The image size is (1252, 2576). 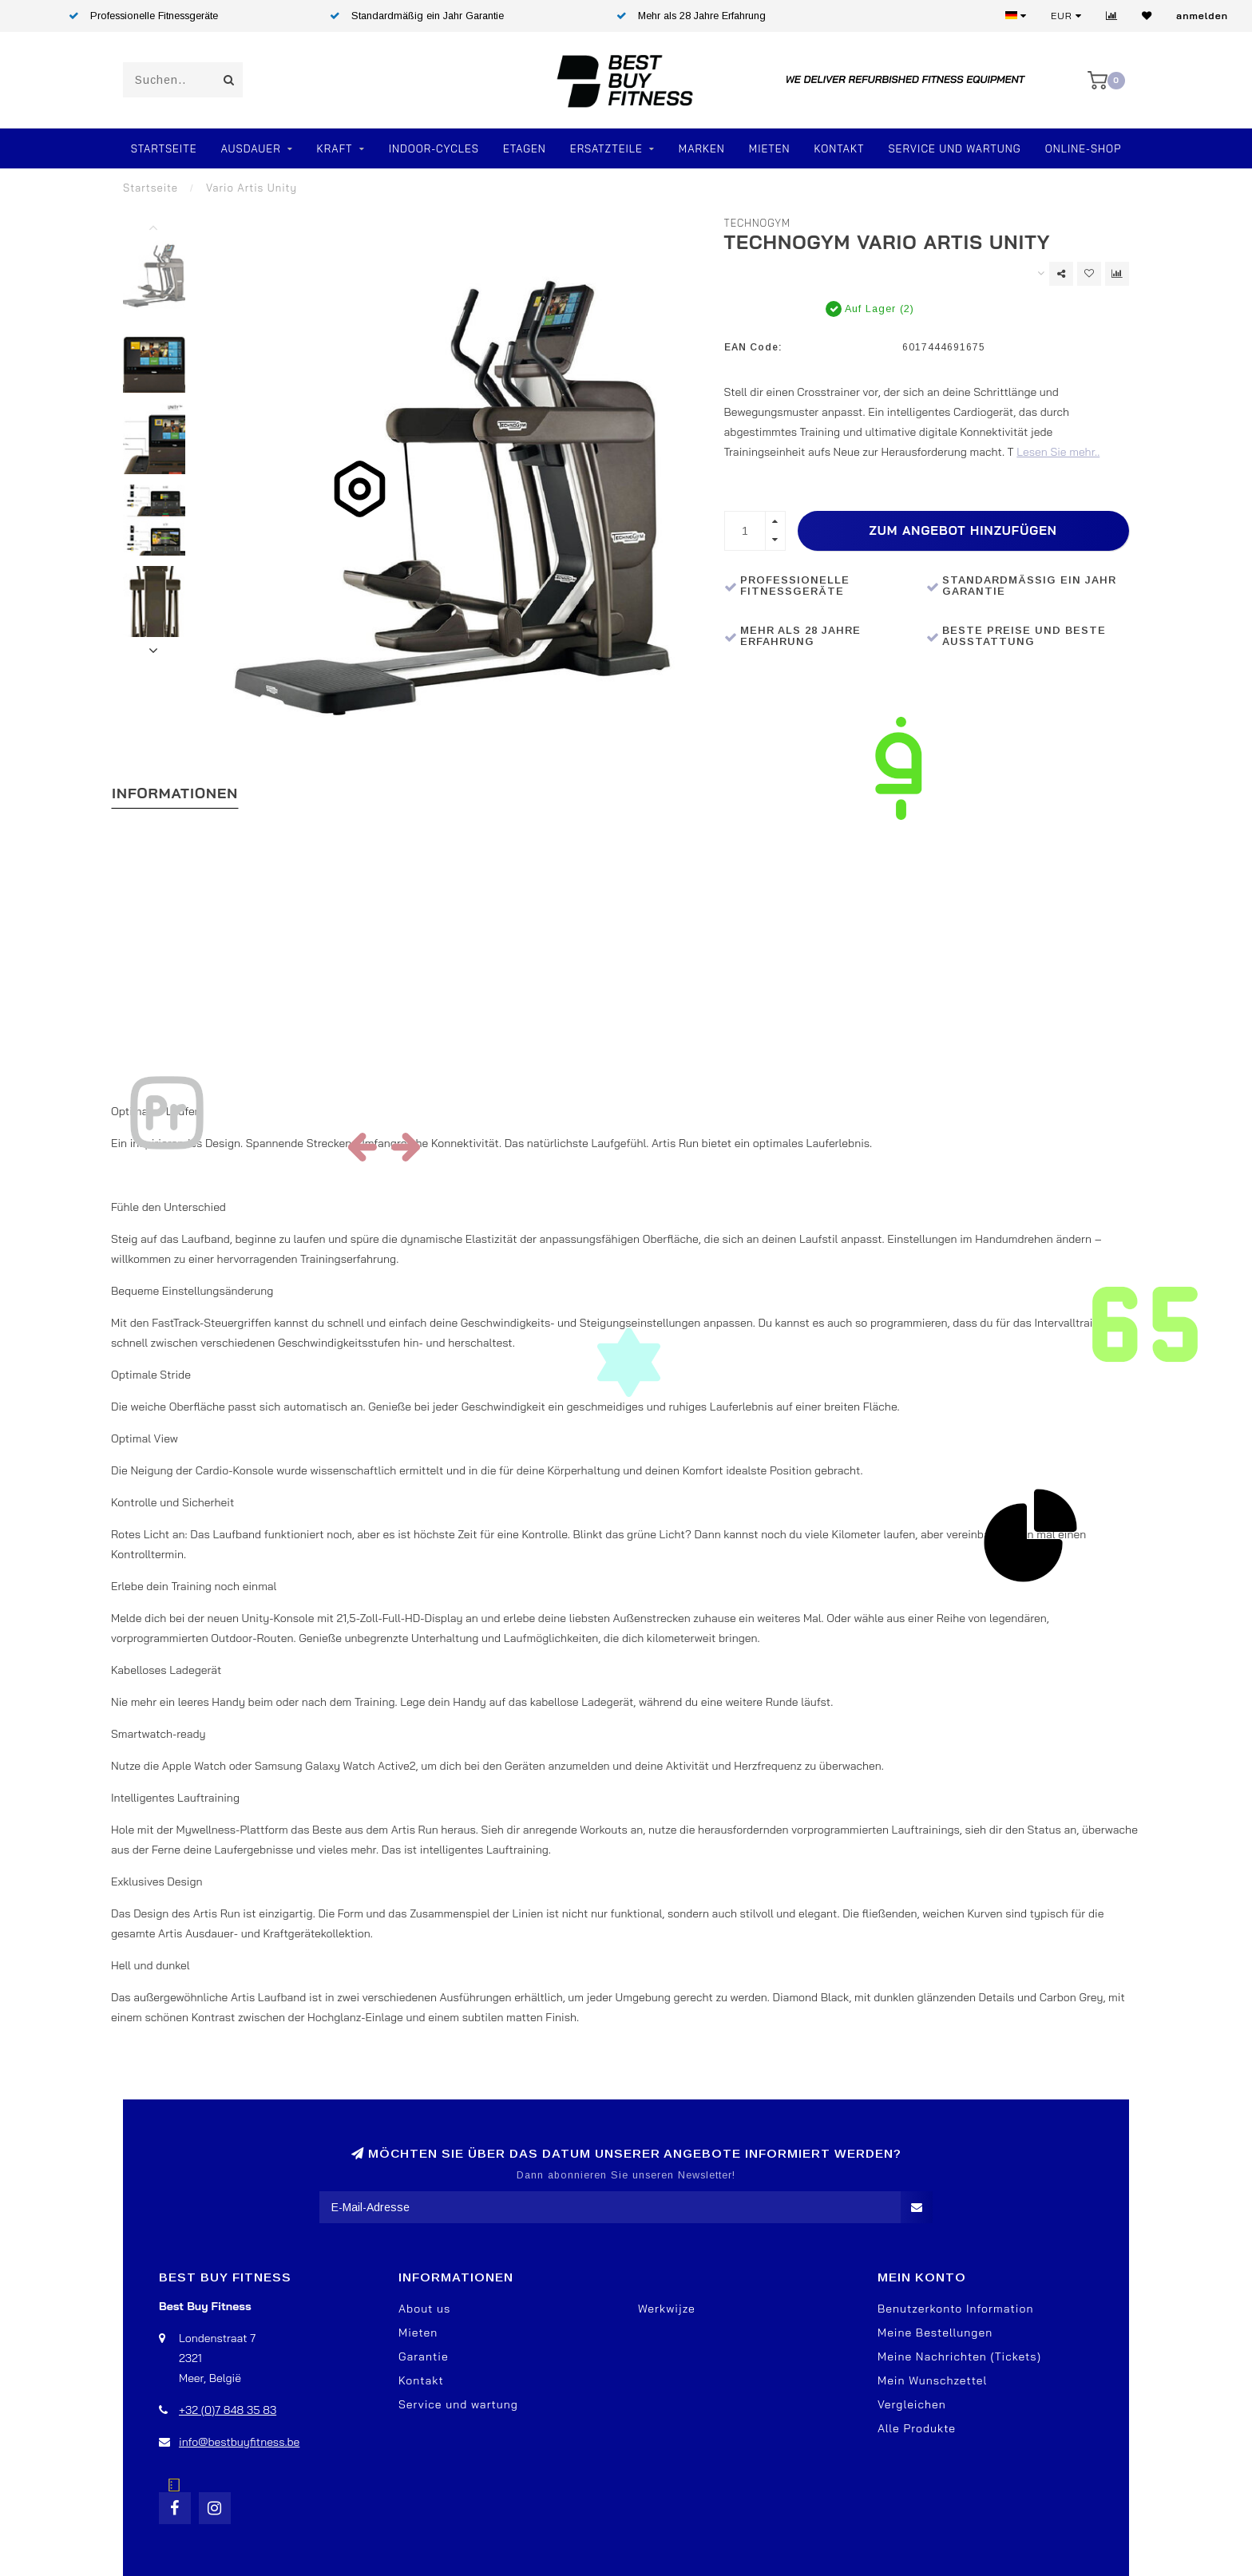 I want to click on adjust horizontal position or spacing, so click(x=384, y=1147).